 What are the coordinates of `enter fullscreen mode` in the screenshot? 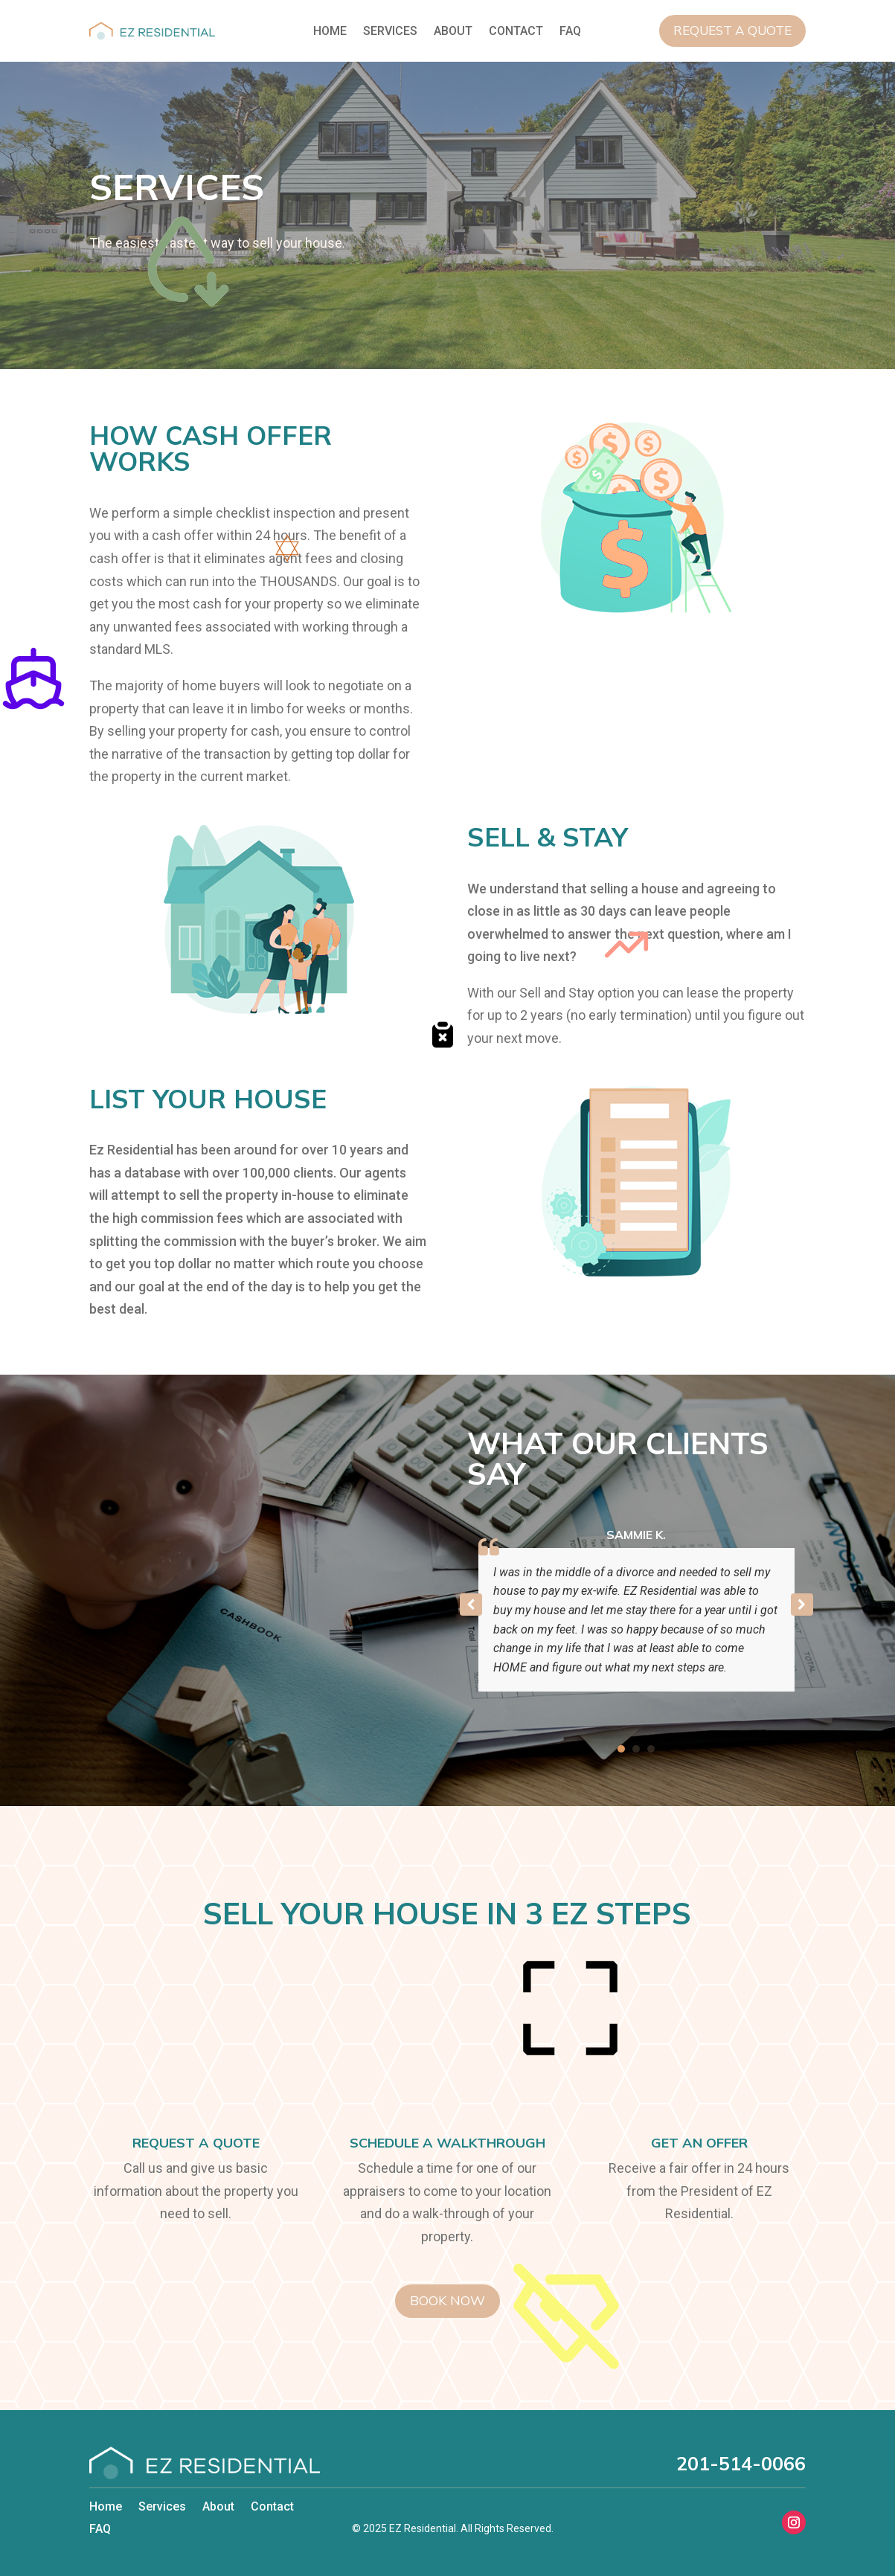 It's located at (570, 2008).